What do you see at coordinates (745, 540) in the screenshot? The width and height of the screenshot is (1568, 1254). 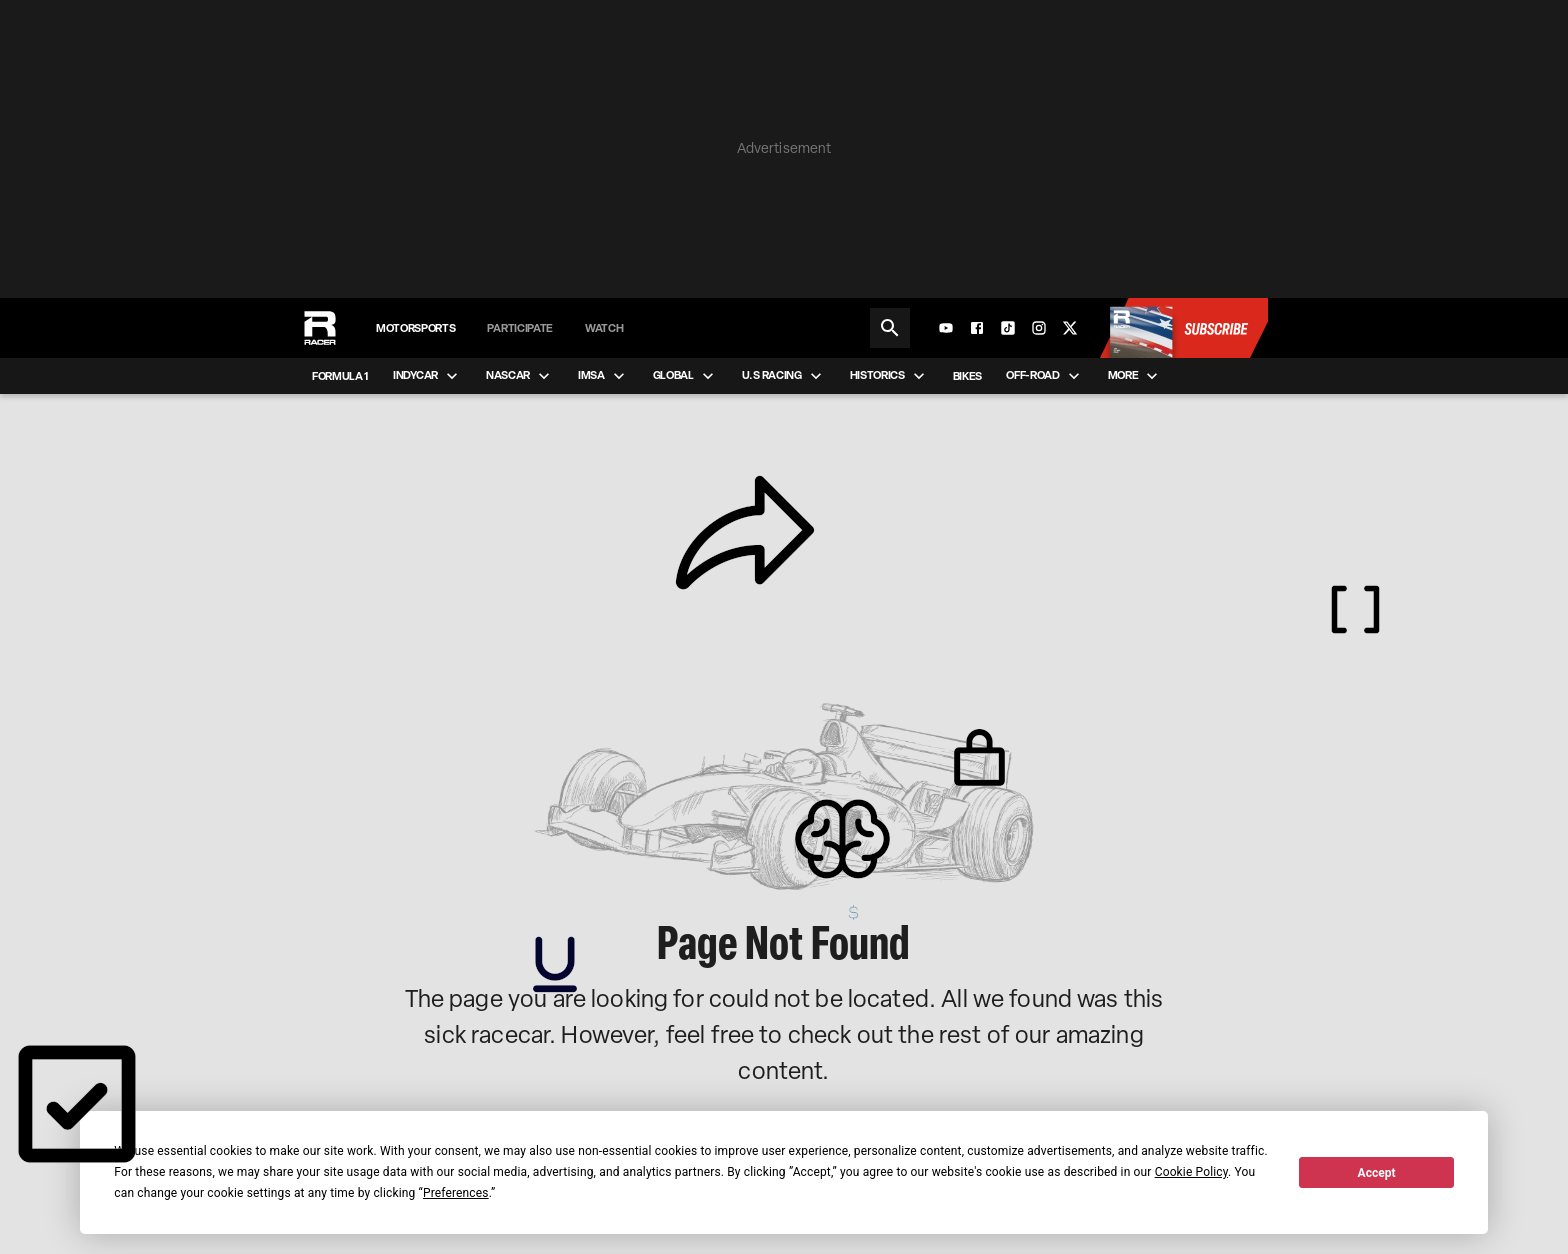 I see `share content with others` at bounding box center [745, 540].